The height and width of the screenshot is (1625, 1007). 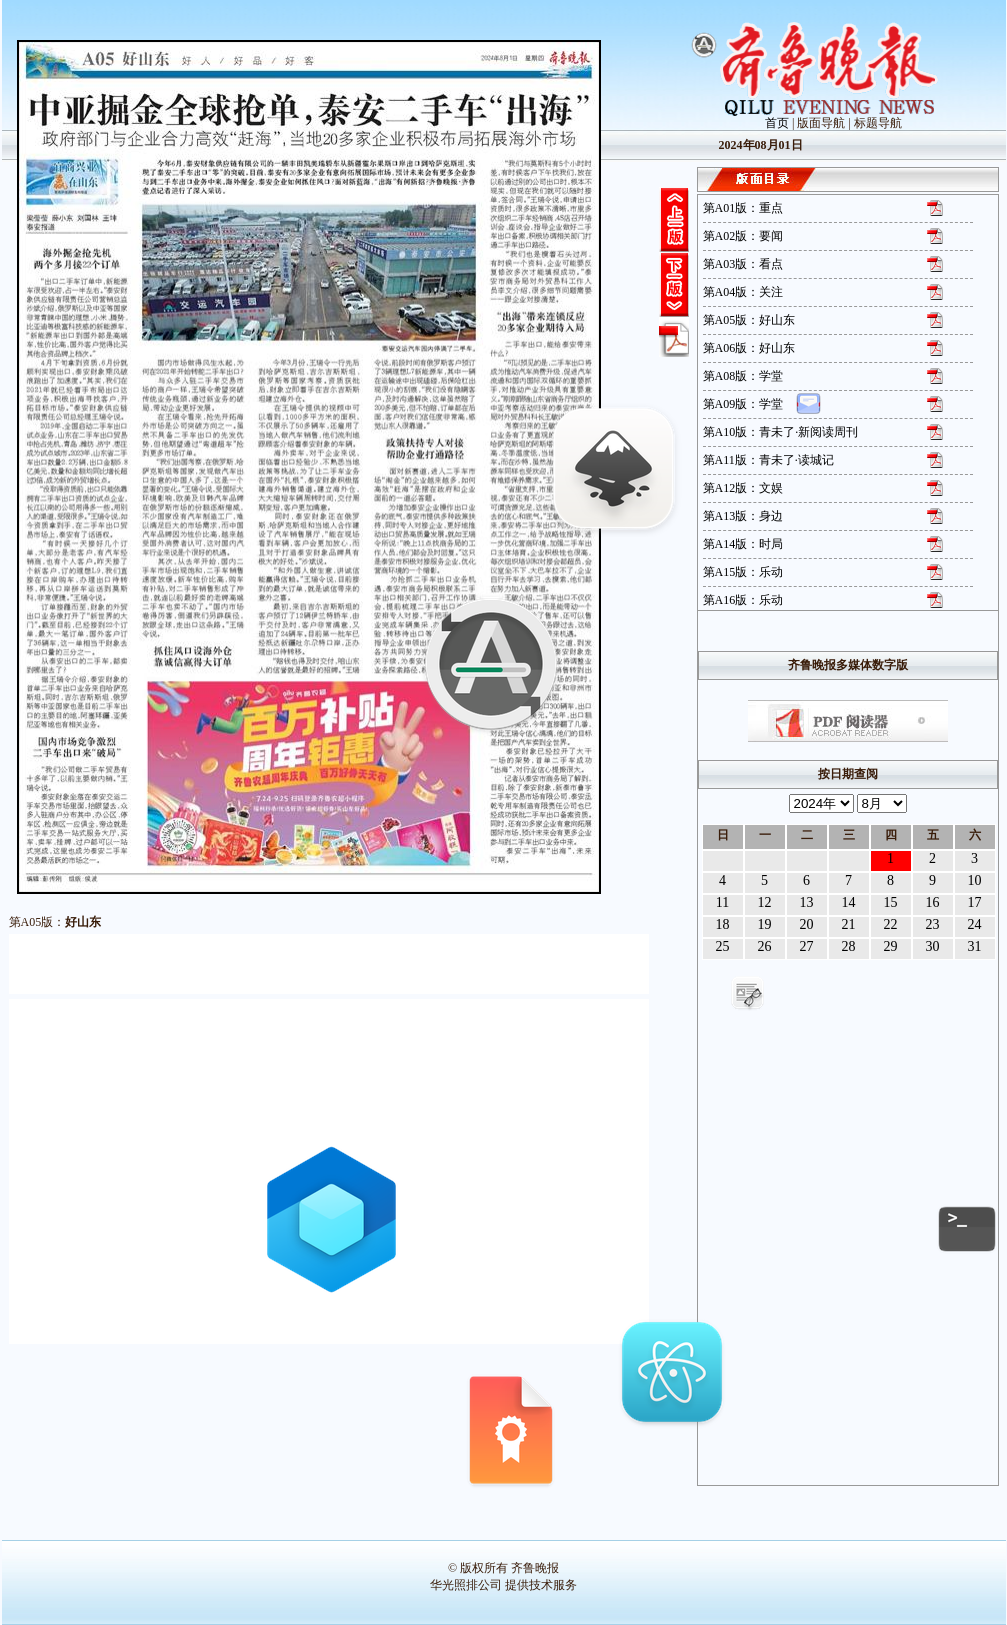 I want to click on open email application, so click(x=808, y=403).